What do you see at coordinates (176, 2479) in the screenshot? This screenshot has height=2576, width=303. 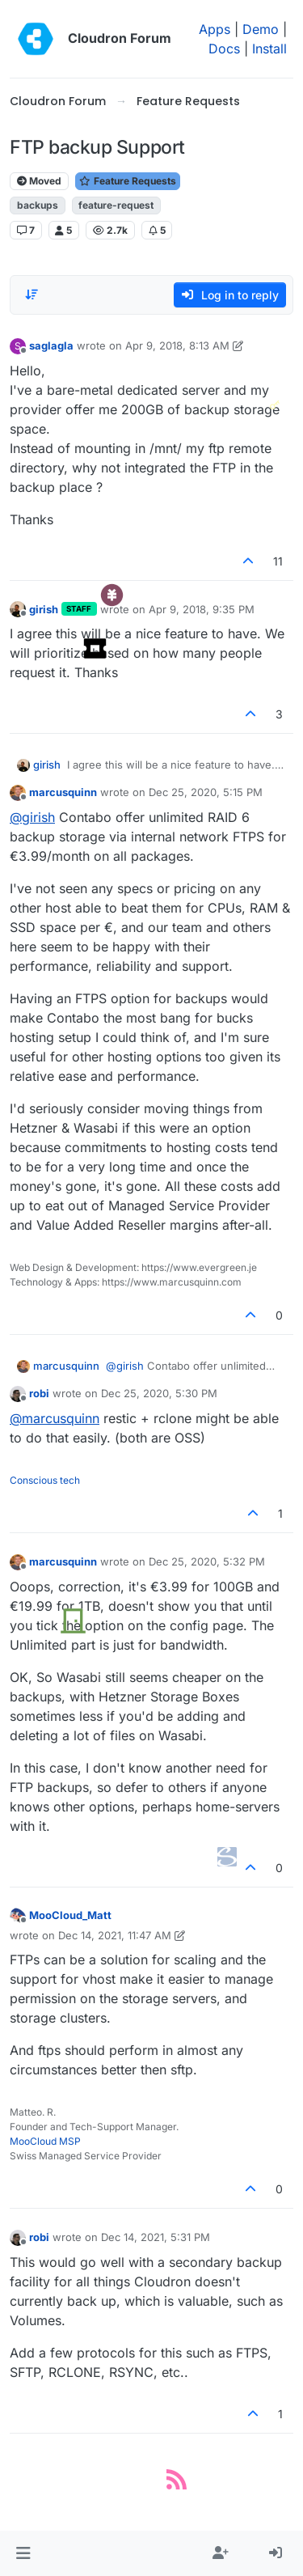 I see `subscribe to RSS feed` at bounding box center [176, 2479].